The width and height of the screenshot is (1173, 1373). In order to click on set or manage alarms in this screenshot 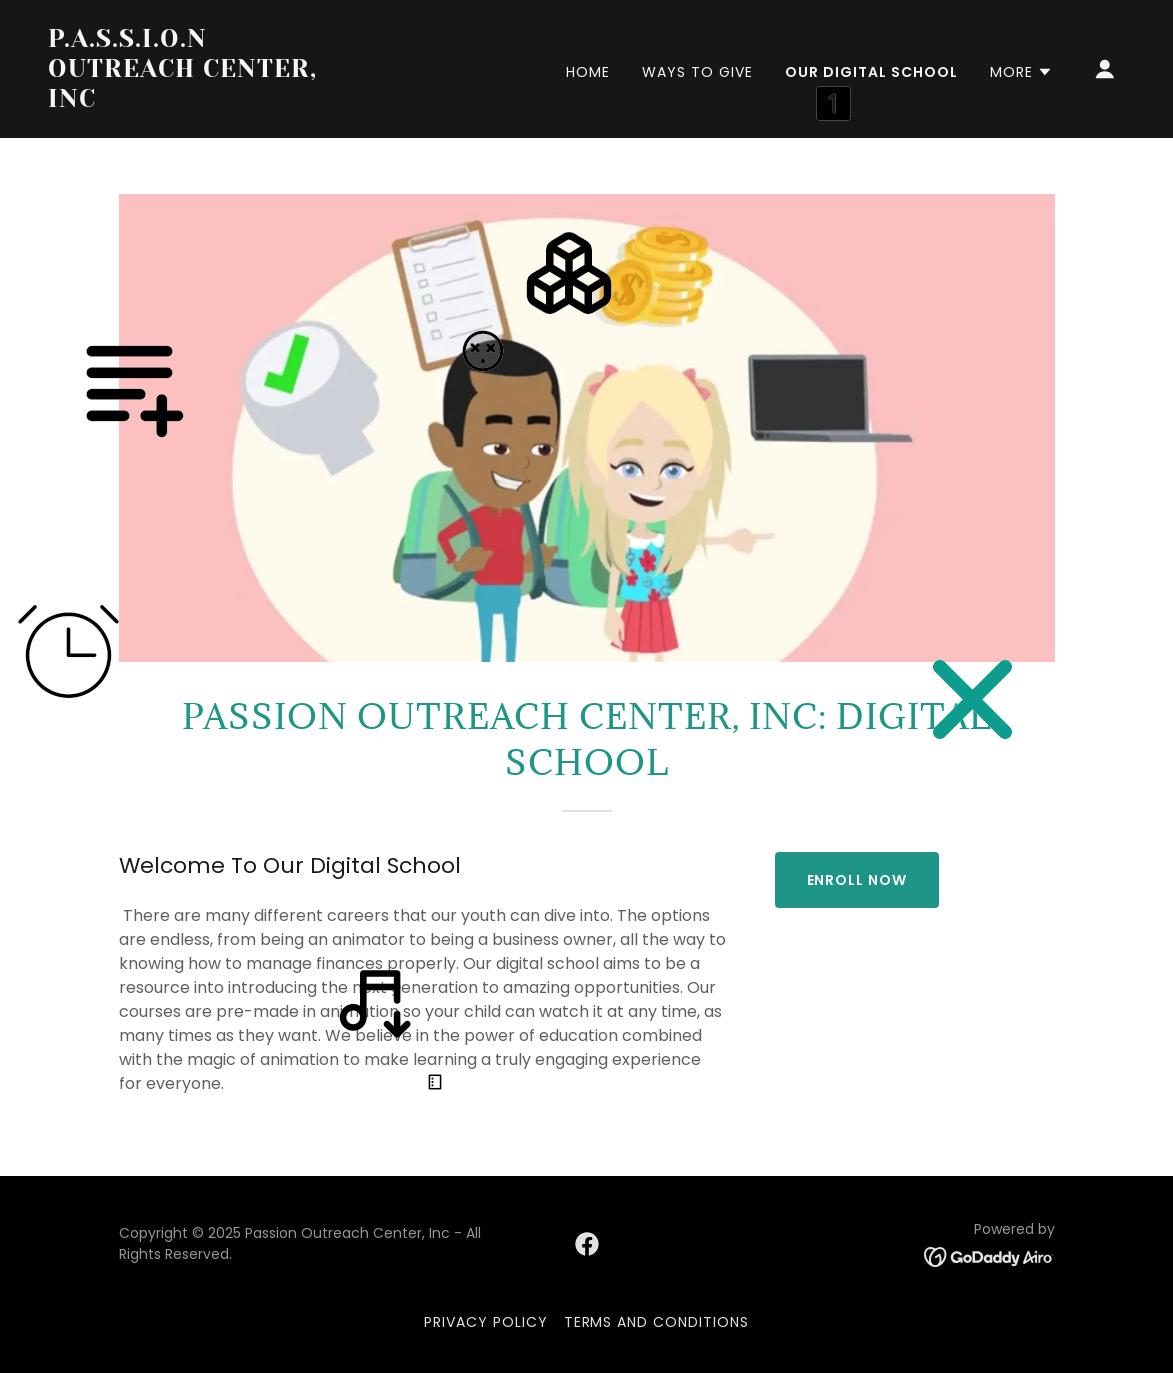, I will do `click(68, 651)`.